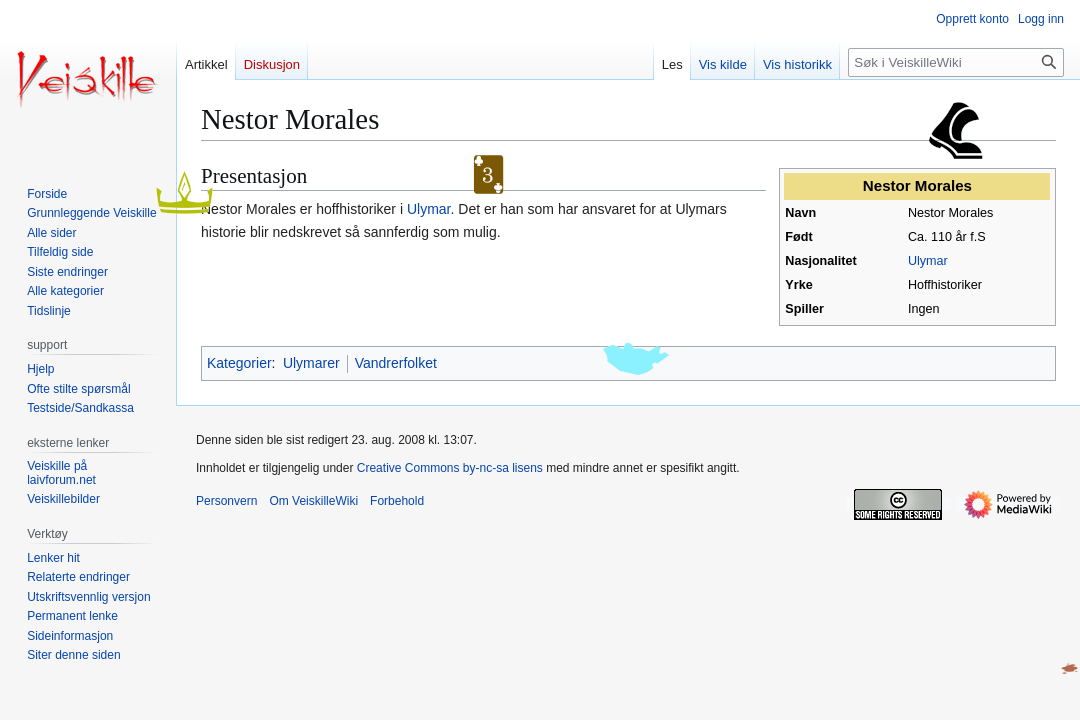  Describe the element at coordinates (488, 174) in the screenshot. I see `three of clubs playing card` at that location.